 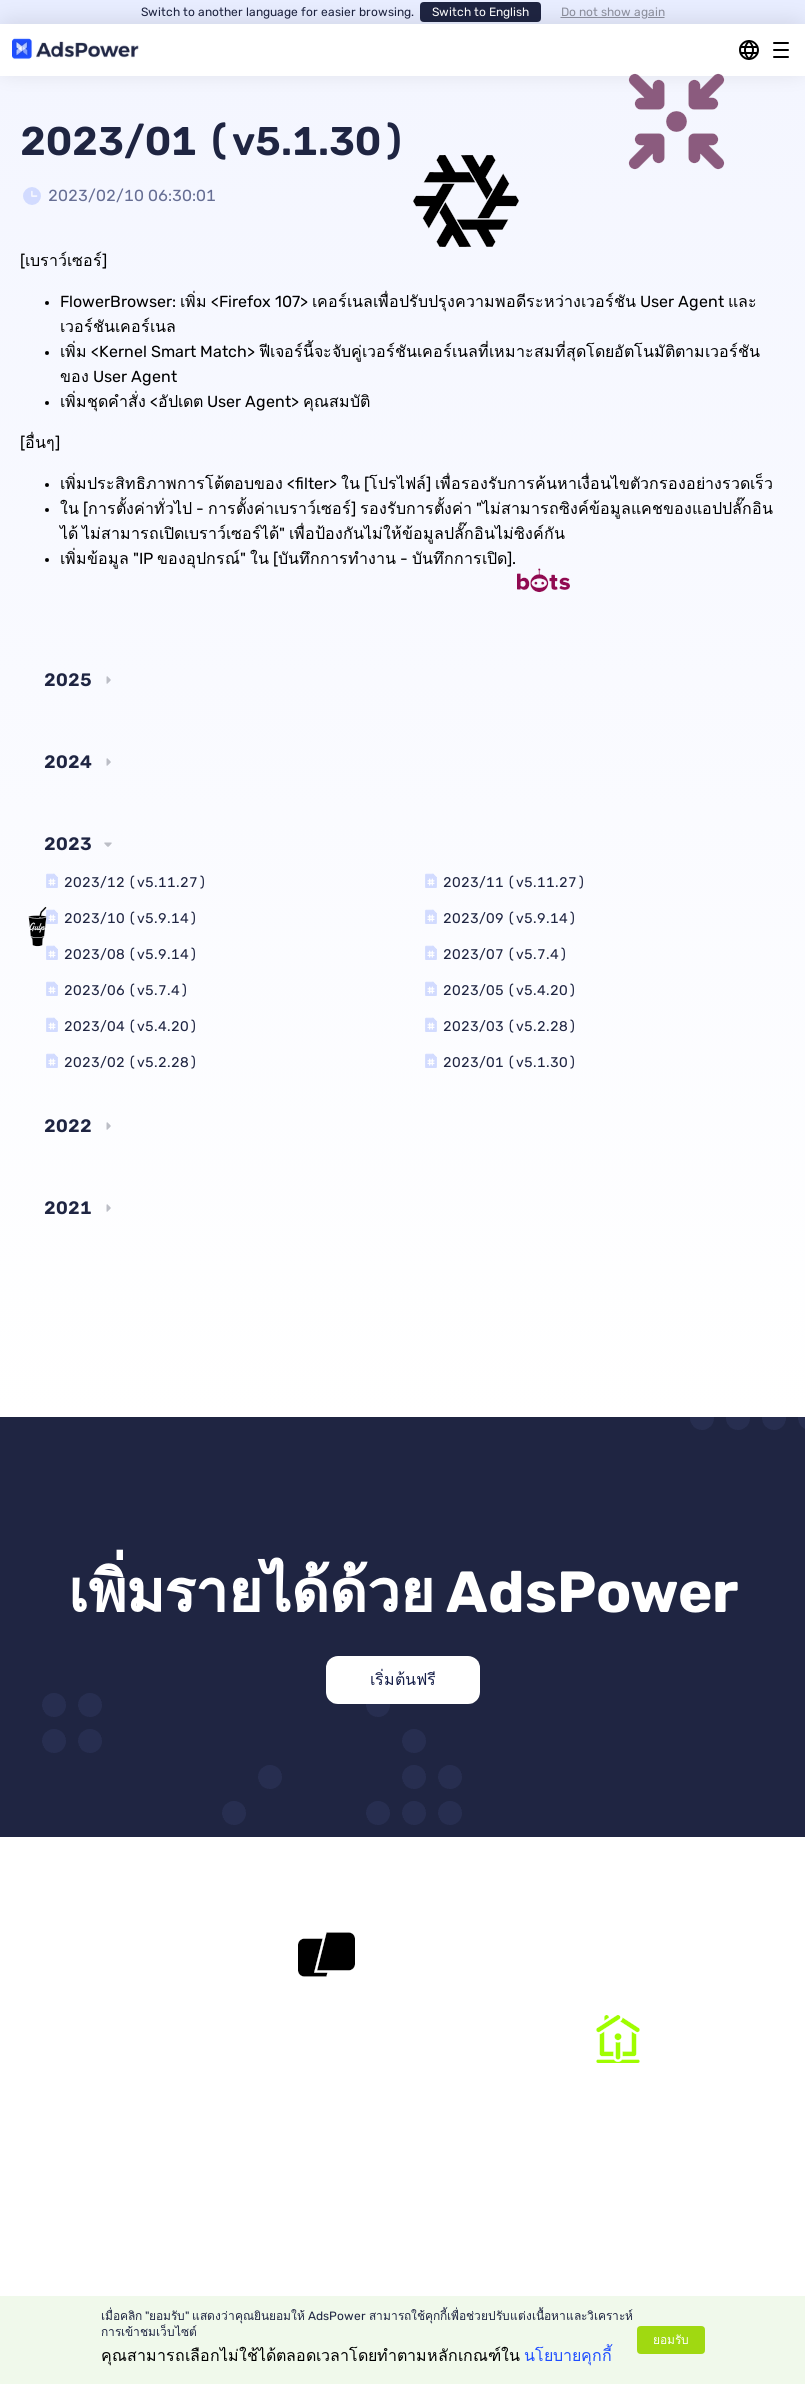 I want to click on open the warp terminal application, so click(x=326, y=1954).